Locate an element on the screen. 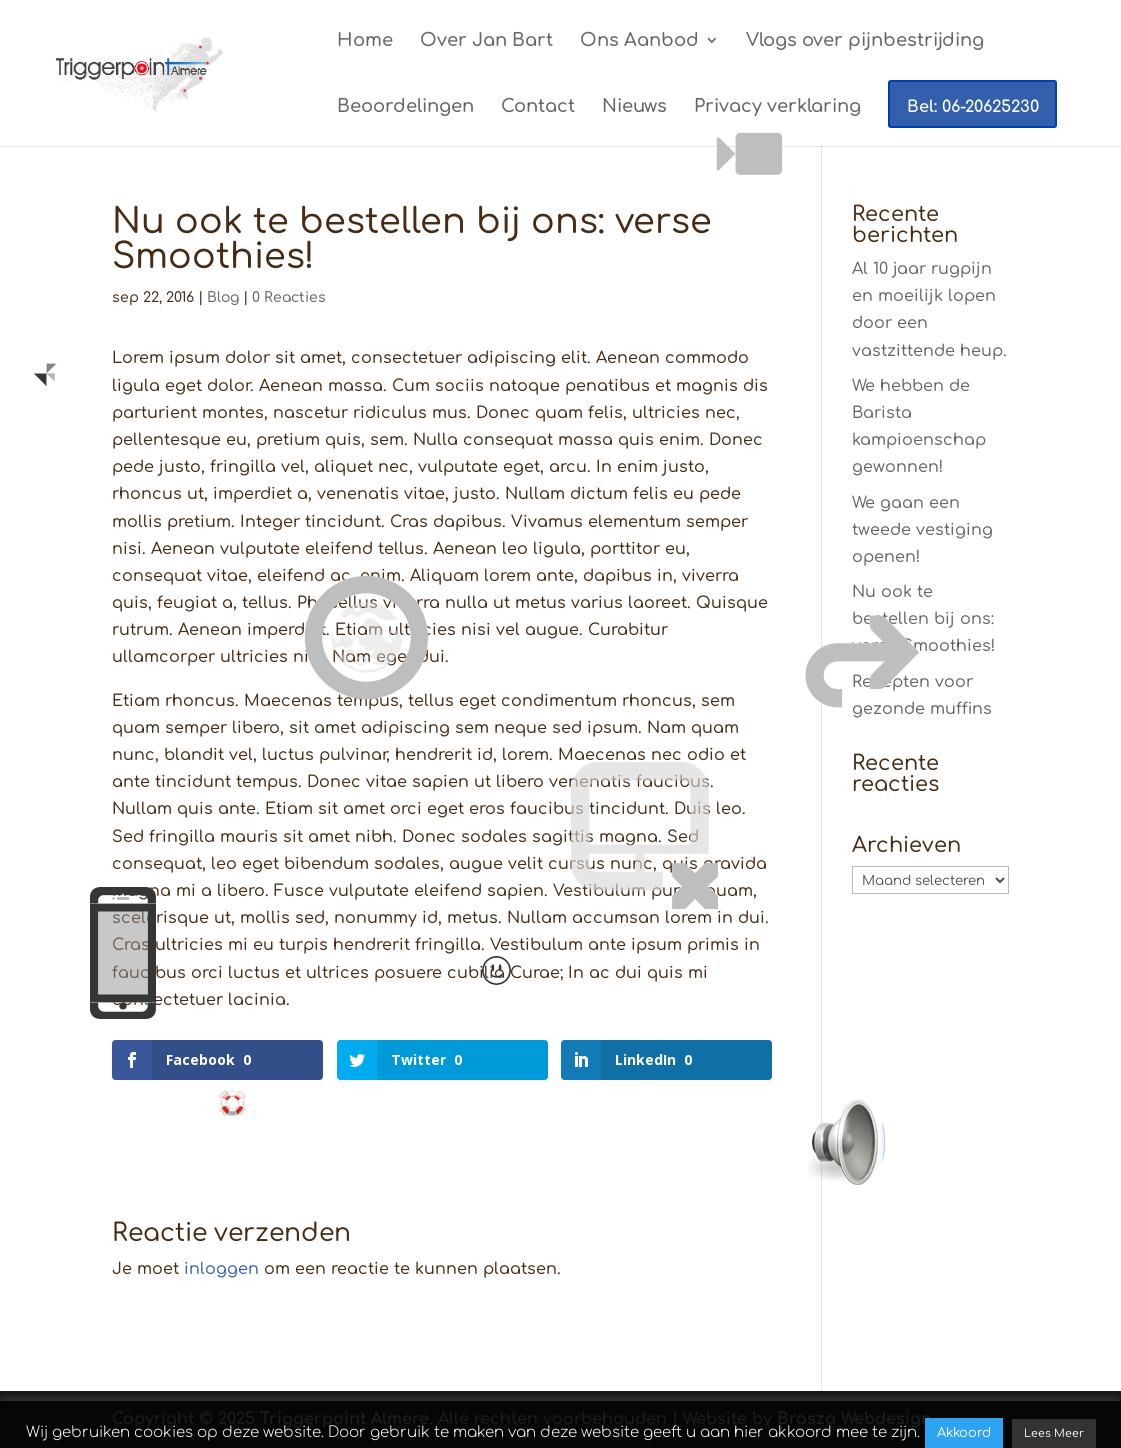 This screenshot has height=1448, width=1121. access help documentation or support is located at coordinates (232, 1103).